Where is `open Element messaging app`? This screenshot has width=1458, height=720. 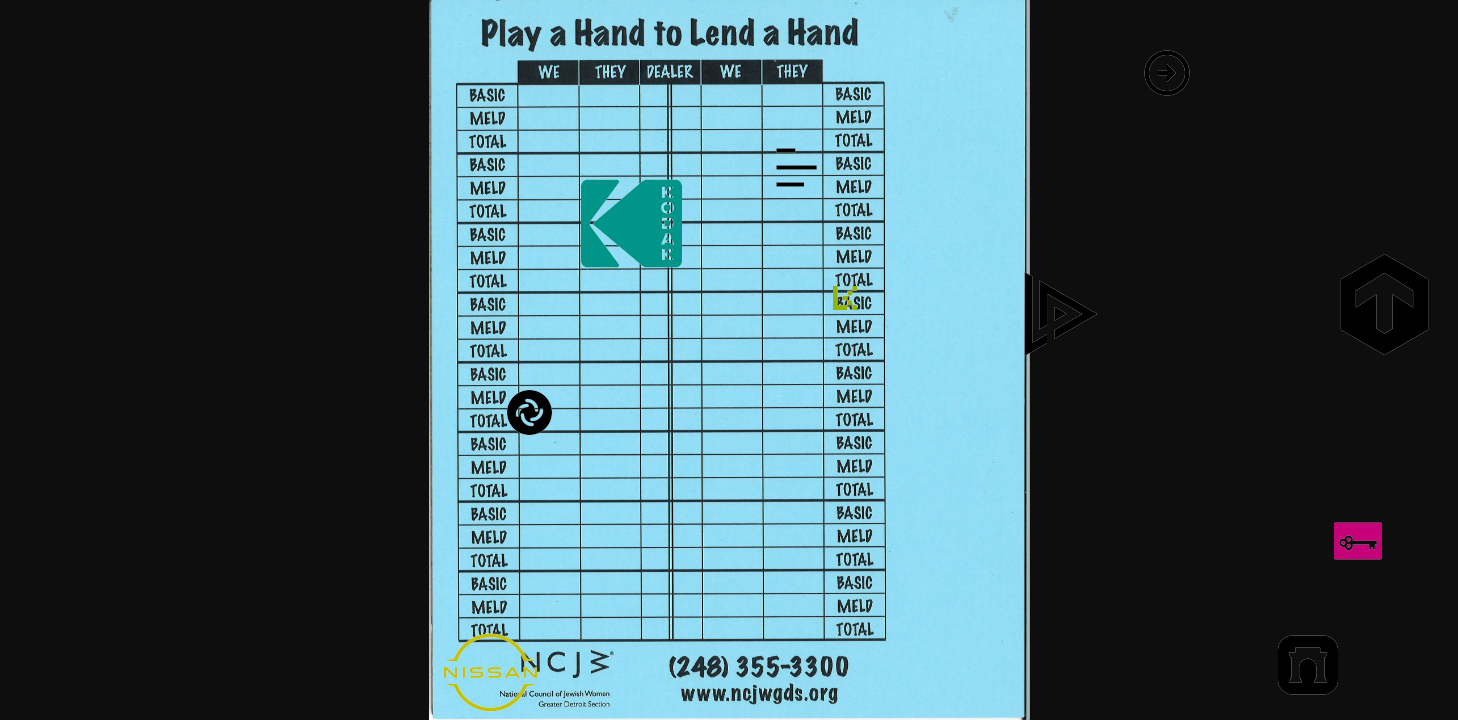 open Element messaging app is located at coordinates (529, 412).